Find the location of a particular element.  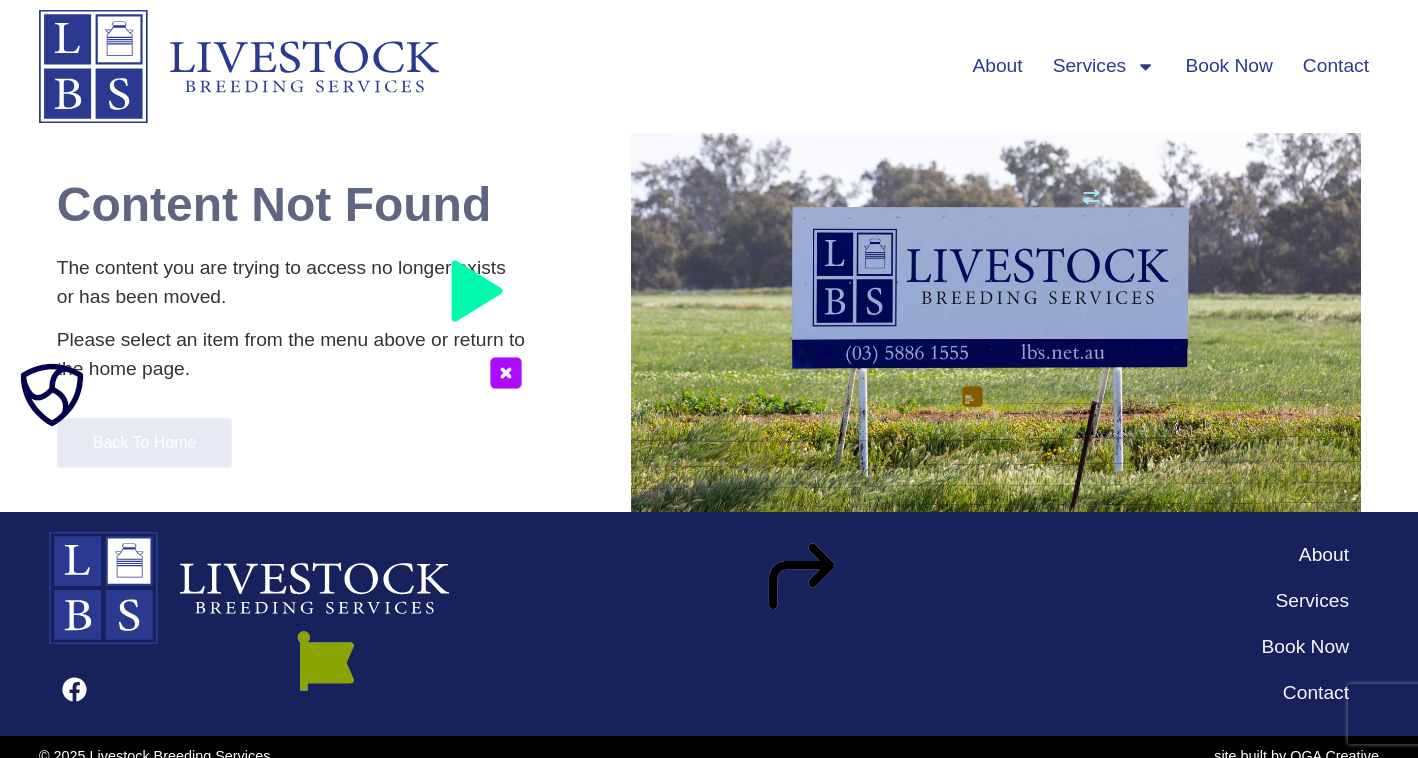

forward or share content is located at coordinates (799, 578).